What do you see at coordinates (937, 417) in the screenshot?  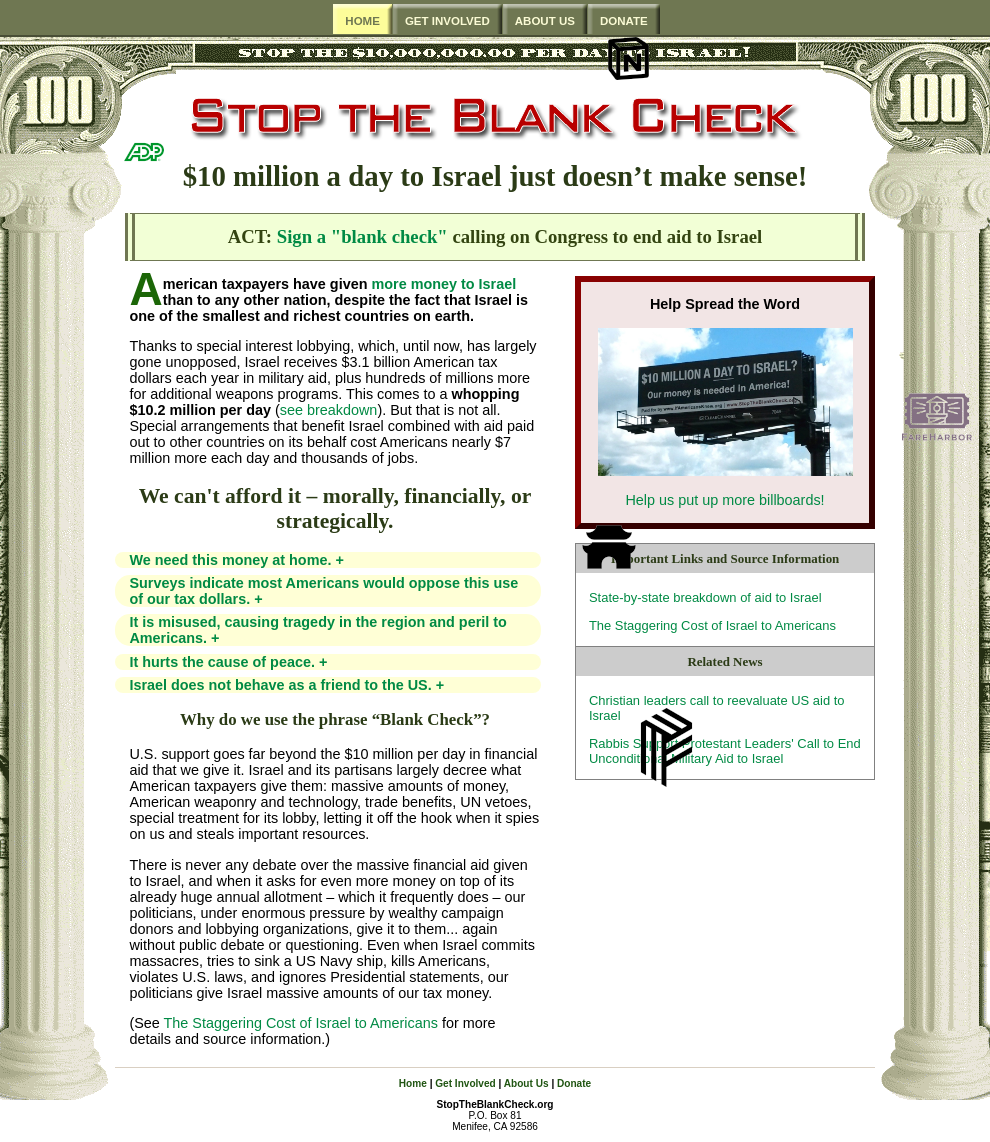 I see `access FareHarbor booking services` at bounding box center [937, 417].